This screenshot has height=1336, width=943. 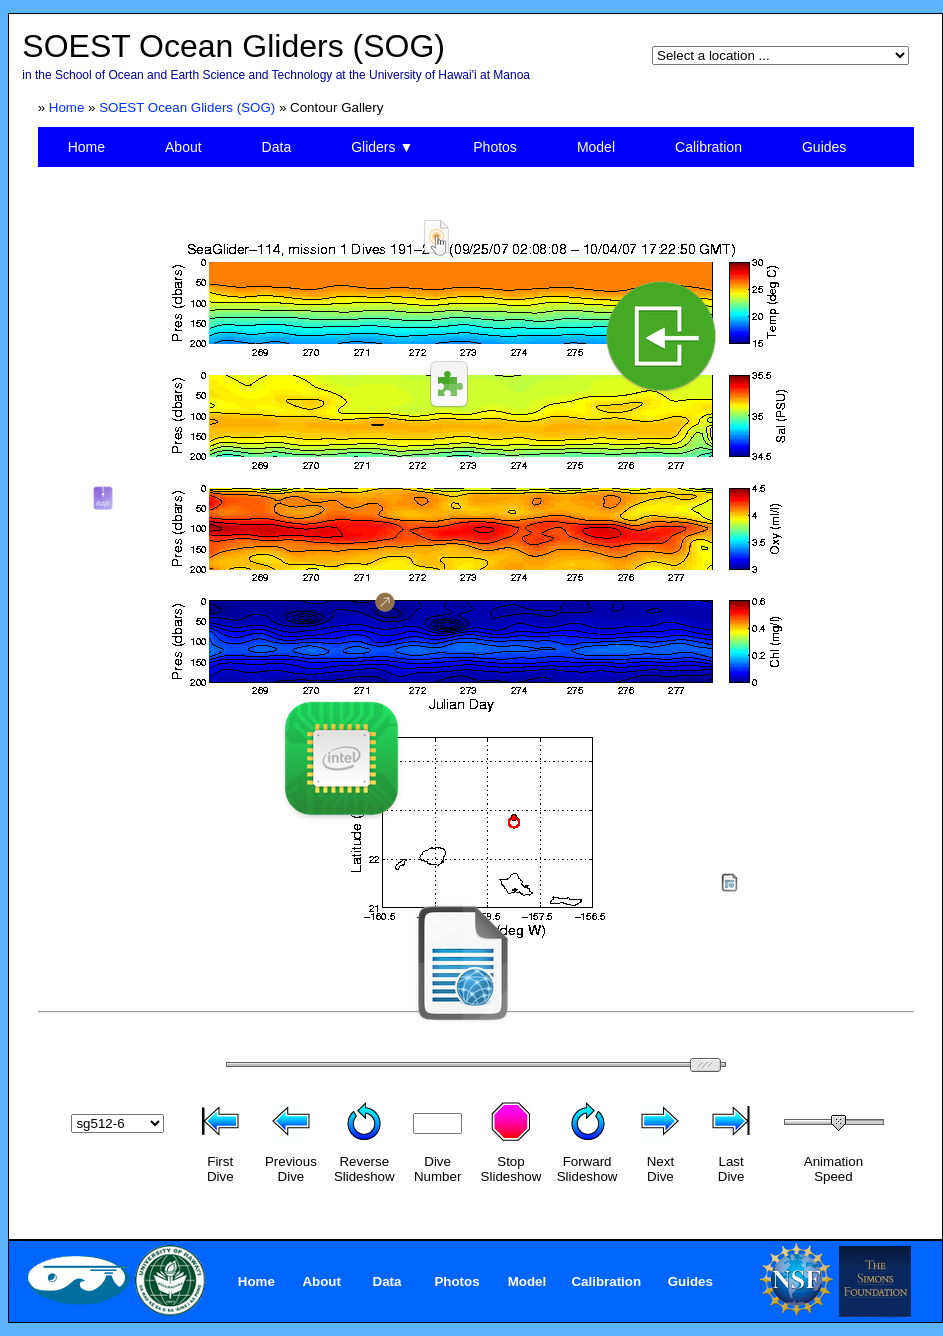 I want to click on open a libreoffice web document, so click(x=463, y=963).